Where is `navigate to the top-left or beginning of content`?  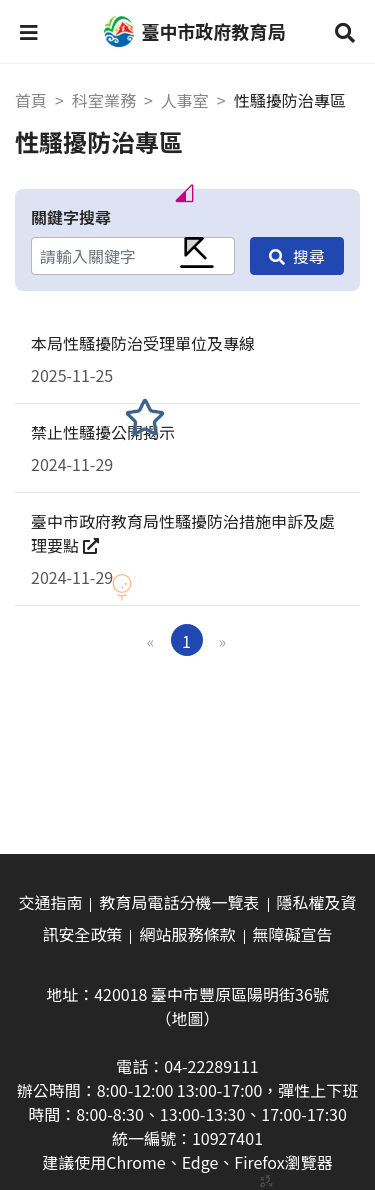
navigate to the top-left or beginning of content is located at coordinates (195, 252).